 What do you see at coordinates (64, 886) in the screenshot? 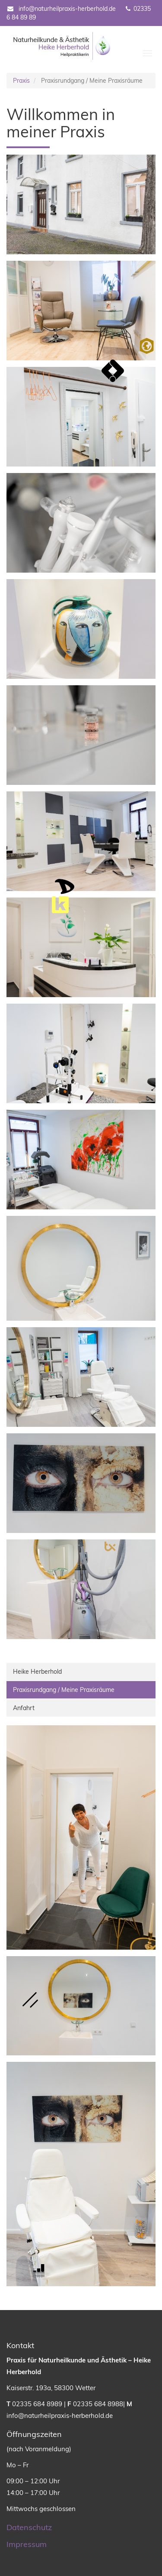
I see `open disroot platform services` at bounding box center [64, 886].